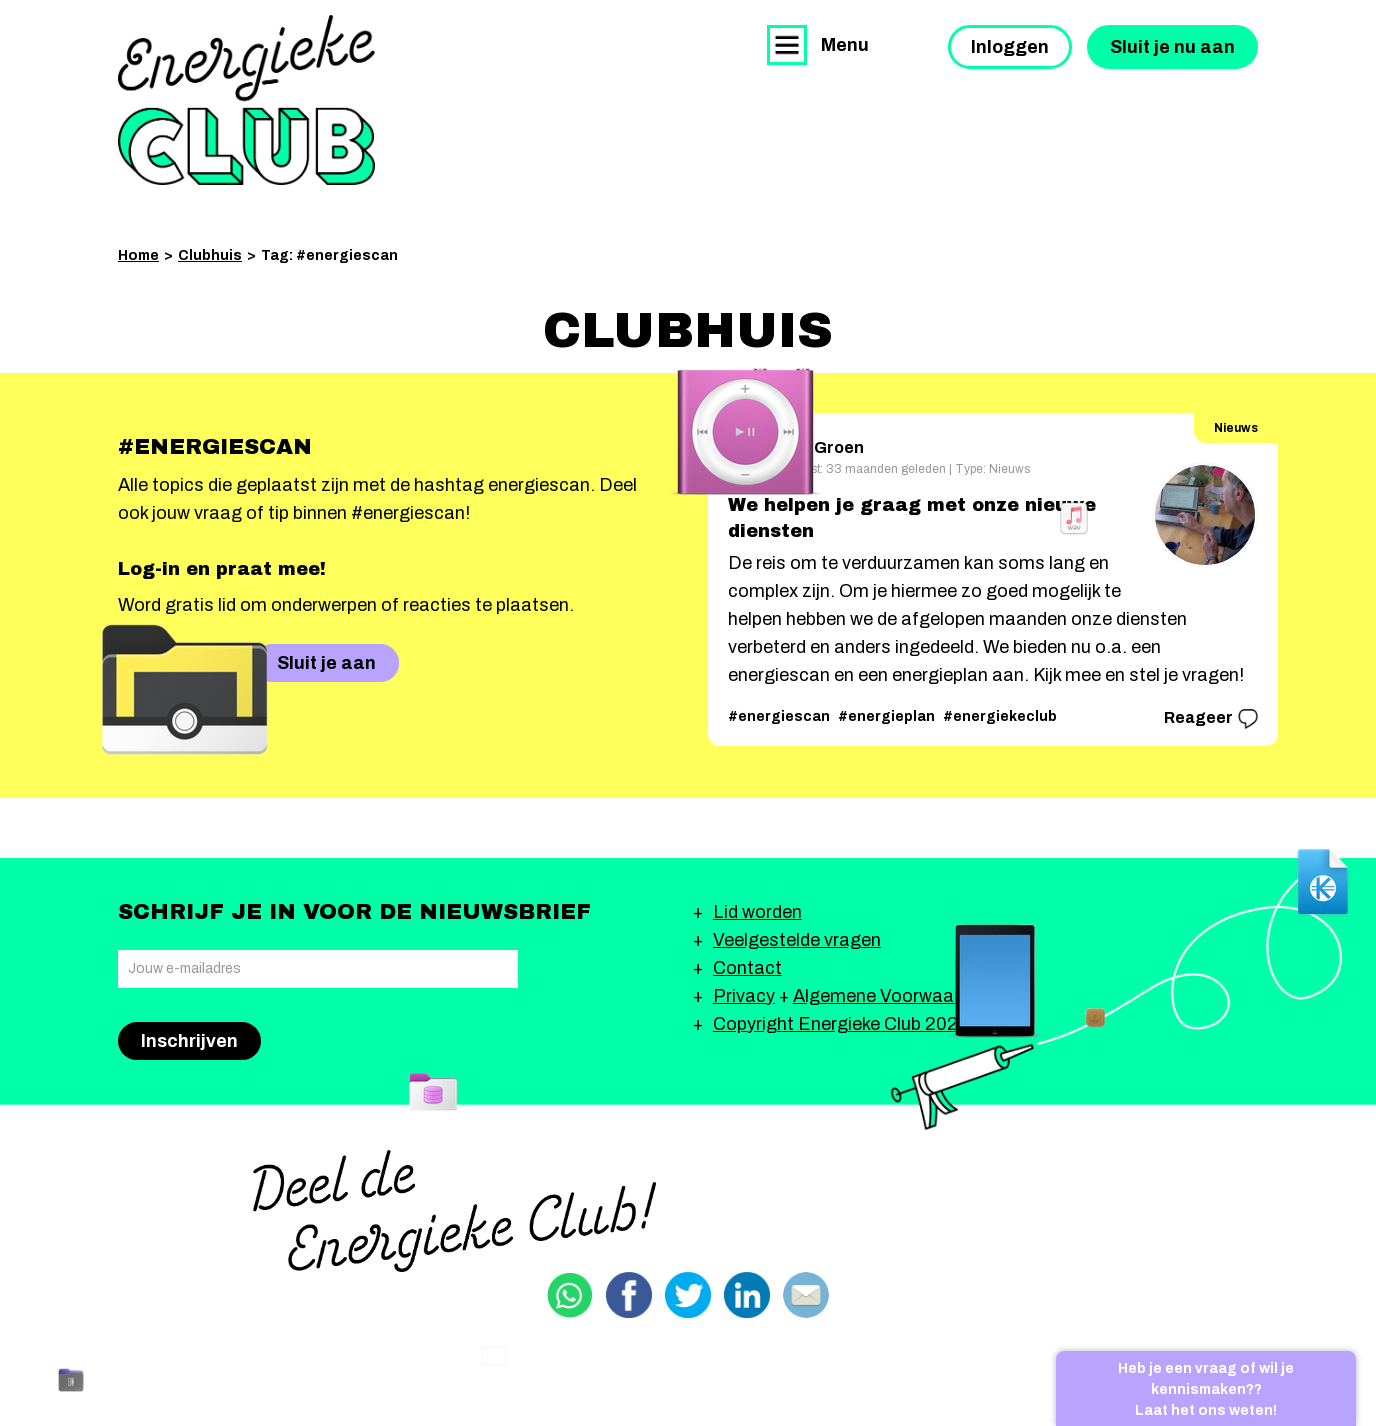  I want to click on audio file in wav format, so click(1074, 518).